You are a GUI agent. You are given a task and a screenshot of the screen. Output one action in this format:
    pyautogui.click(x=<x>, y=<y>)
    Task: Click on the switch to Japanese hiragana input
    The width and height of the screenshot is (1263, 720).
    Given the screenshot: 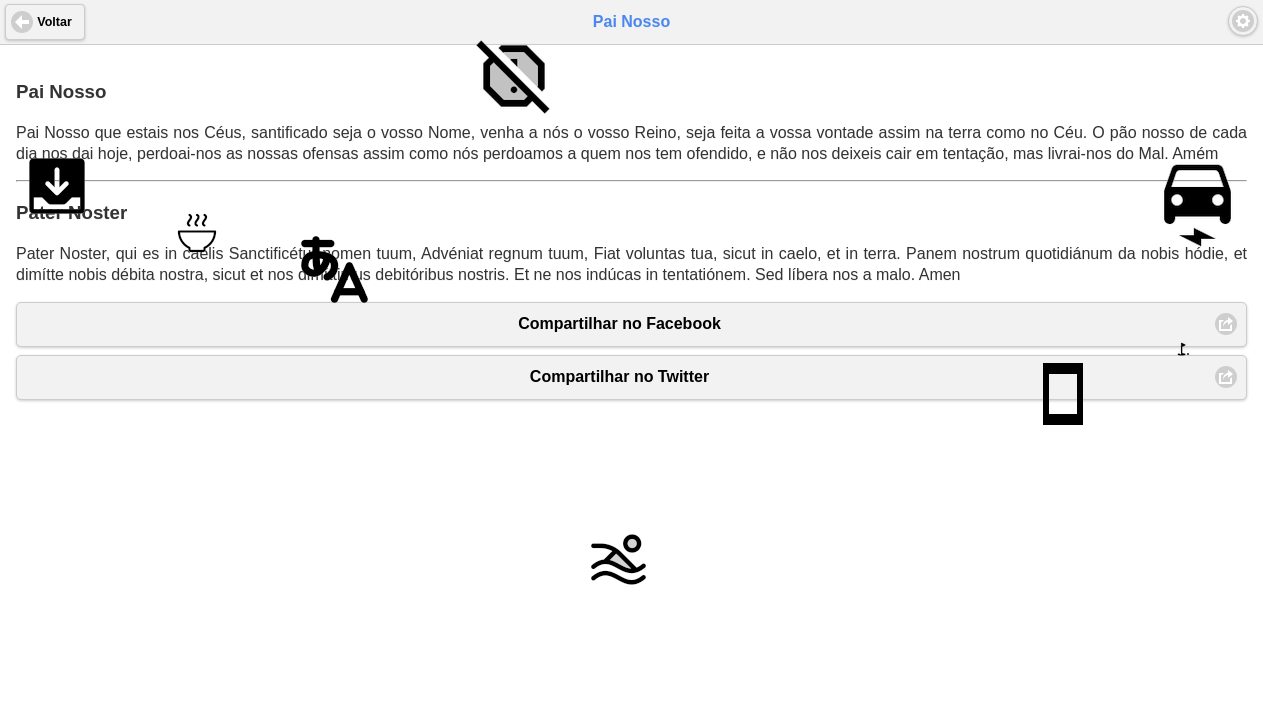 What is the action you would take?
    pyautogui.click(x=334, y=269)
    